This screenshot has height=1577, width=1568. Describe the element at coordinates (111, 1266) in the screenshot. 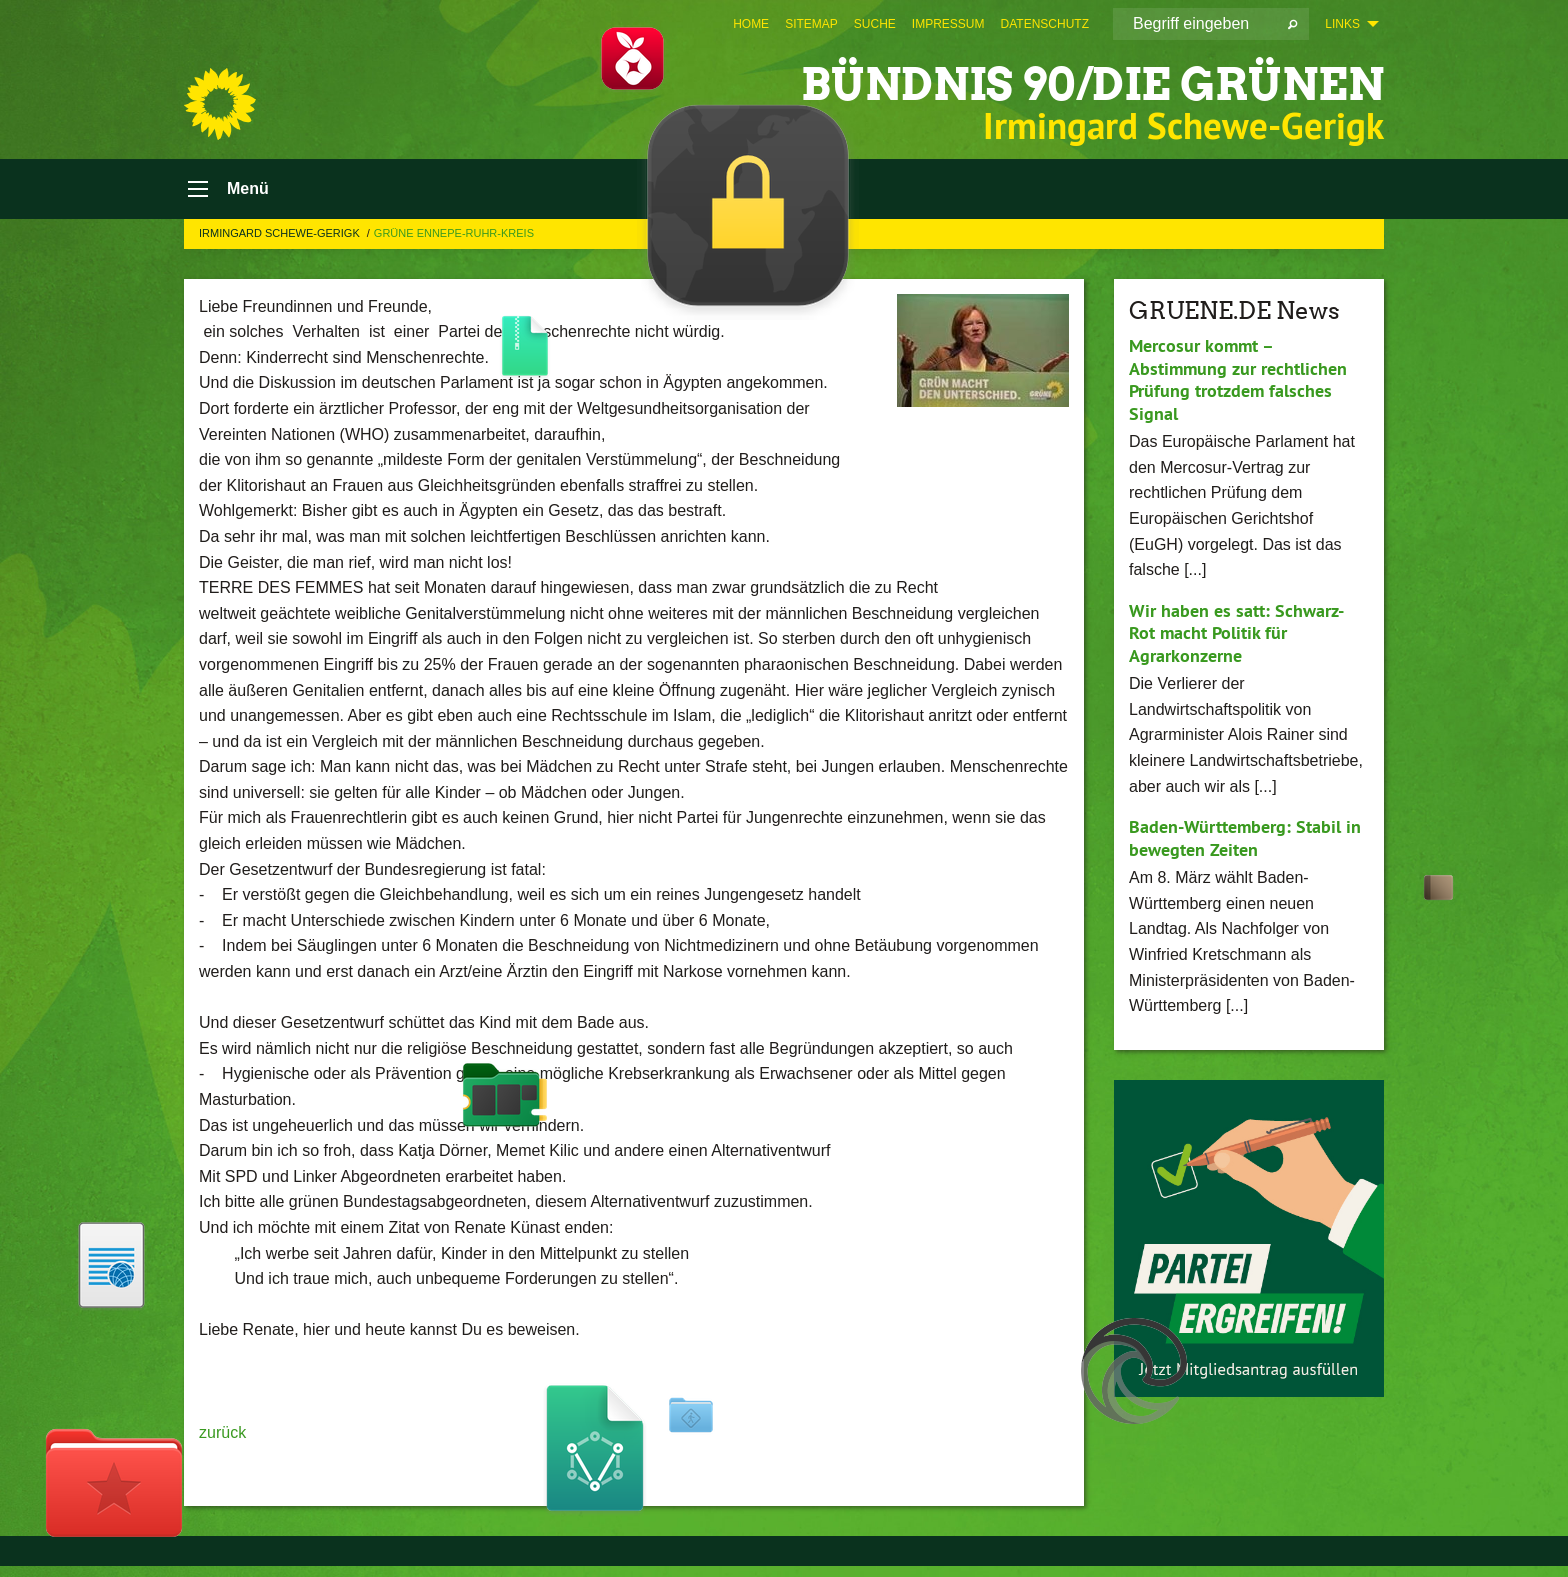

I see `a web template or HTML document file` at that location.